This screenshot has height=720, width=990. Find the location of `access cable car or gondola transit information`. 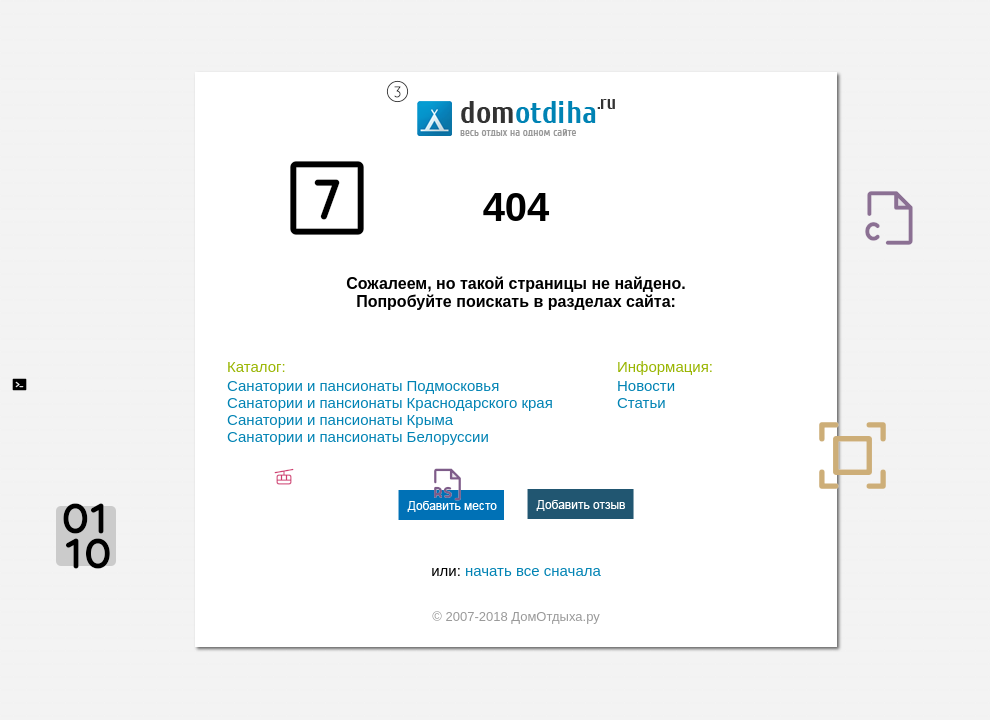

access cable car or gondola transit information is located at coordinates (284, 477).